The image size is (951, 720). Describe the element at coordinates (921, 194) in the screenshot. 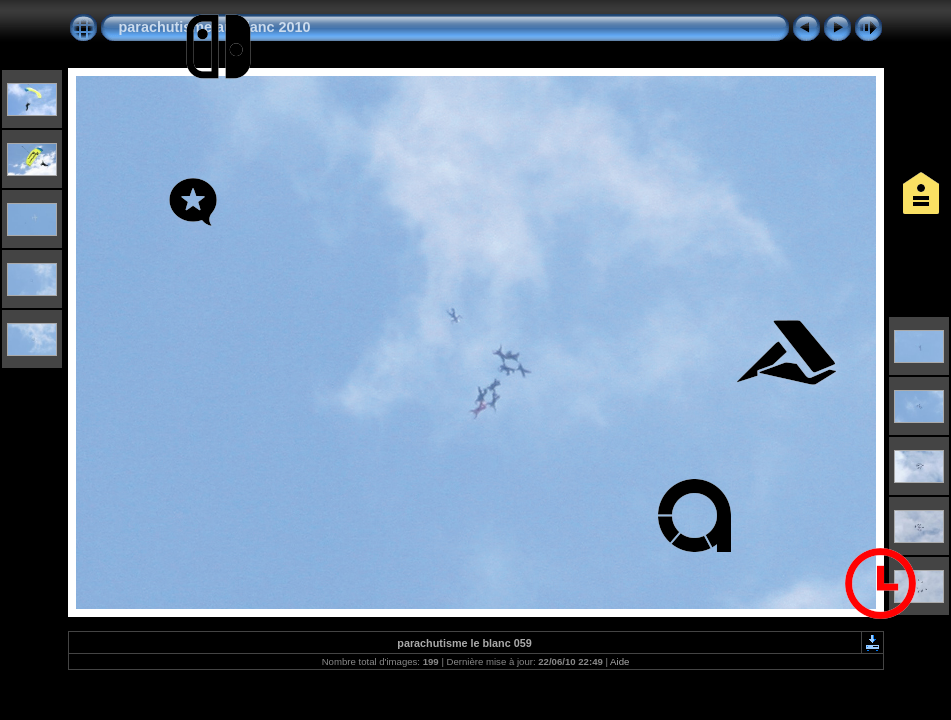

I see `view product pricing or deals` at that location.